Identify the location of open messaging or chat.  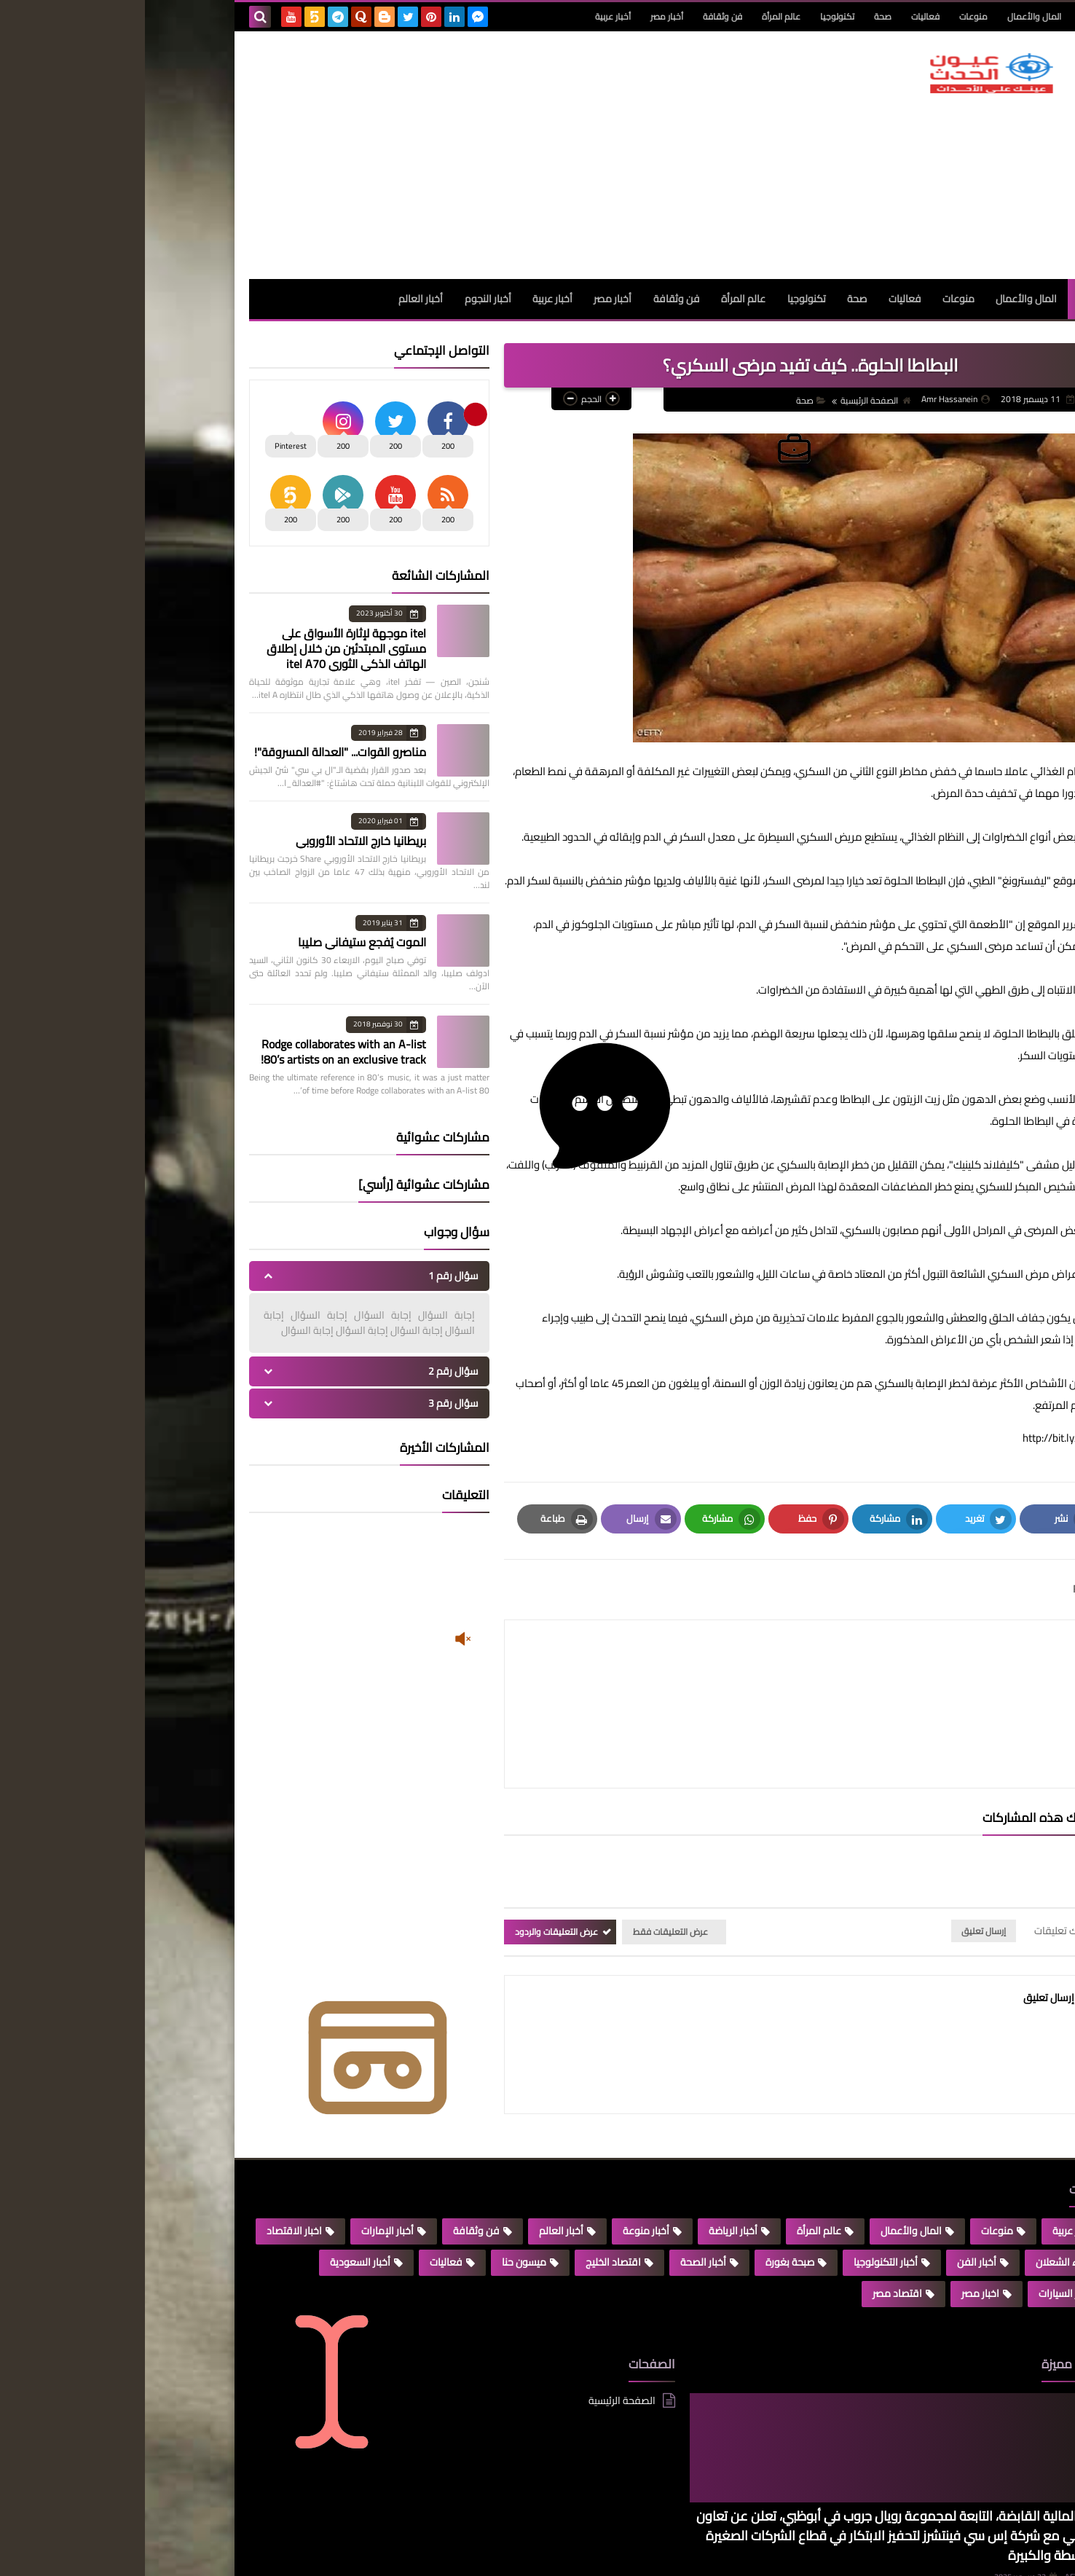
(605, 1103).